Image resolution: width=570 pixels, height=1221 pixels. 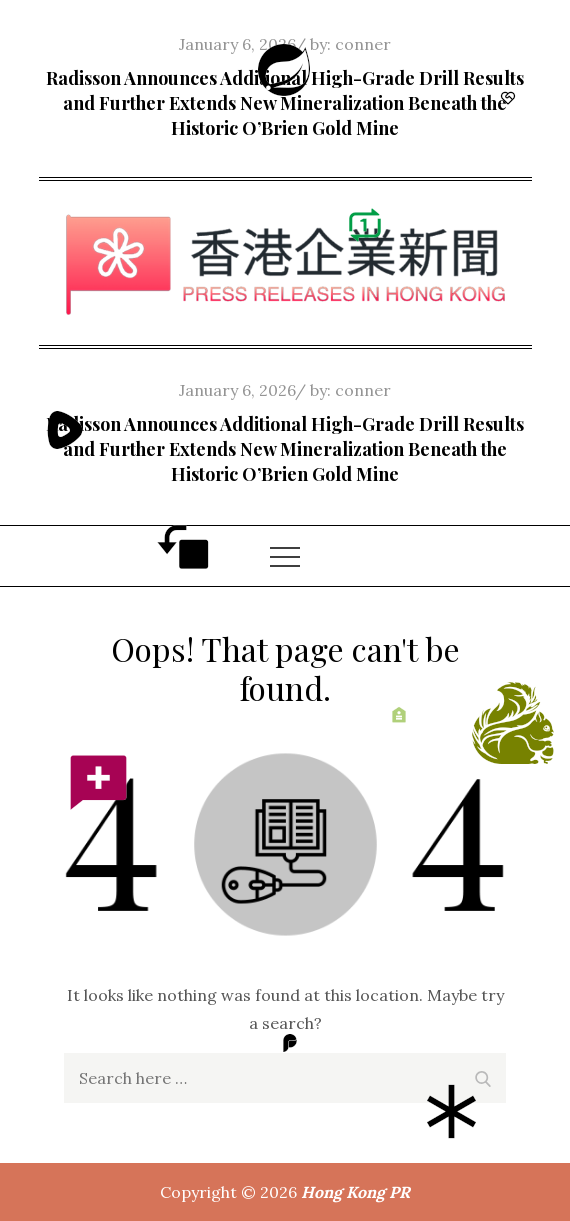 I want to click on apache flink logo, so click(x=513, y=723).